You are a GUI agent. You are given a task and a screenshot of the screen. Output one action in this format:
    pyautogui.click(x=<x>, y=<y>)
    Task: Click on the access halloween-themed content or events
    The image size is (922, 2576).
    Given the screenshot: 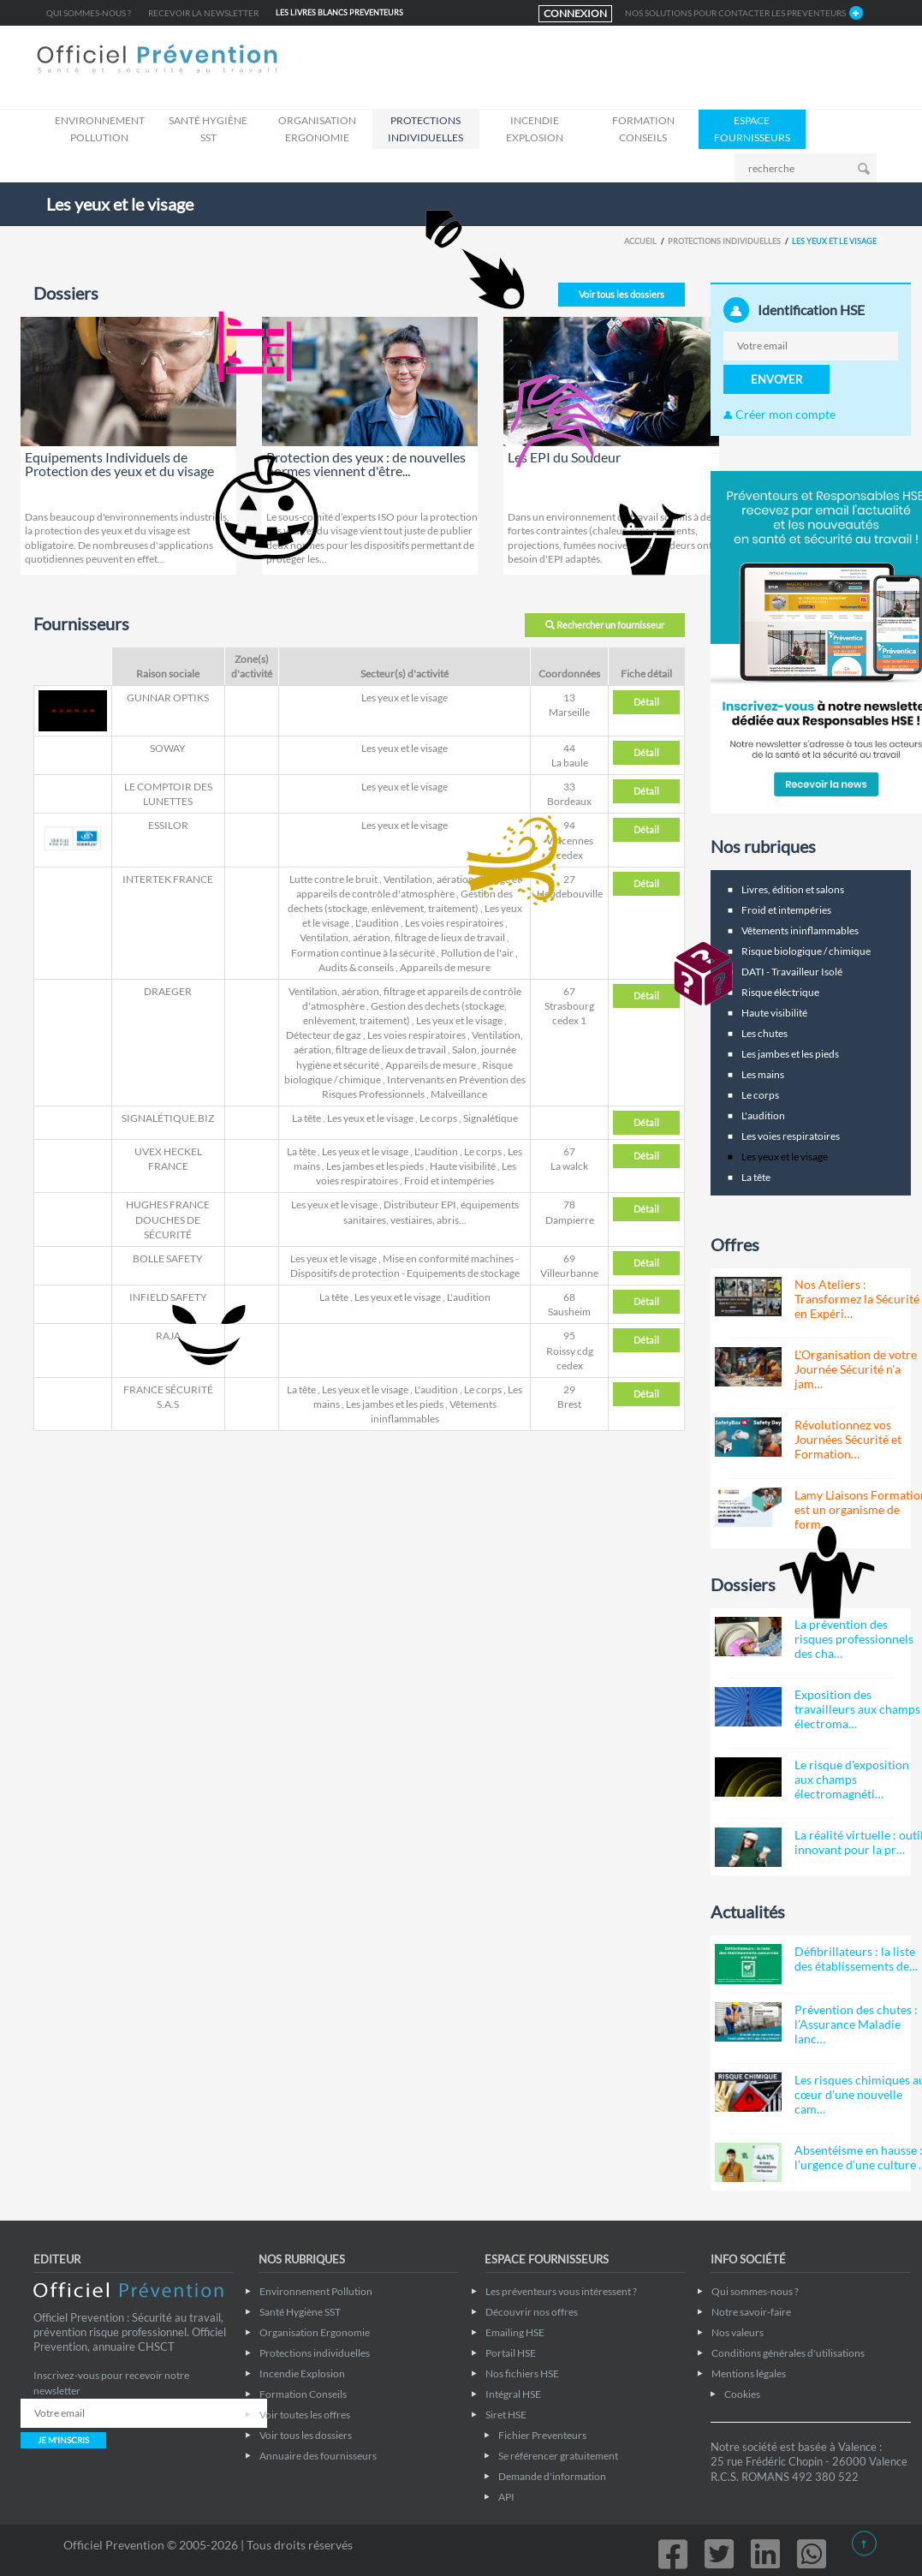 What is the action you would take?
    pyautogui.click(x=267, y=507)
    